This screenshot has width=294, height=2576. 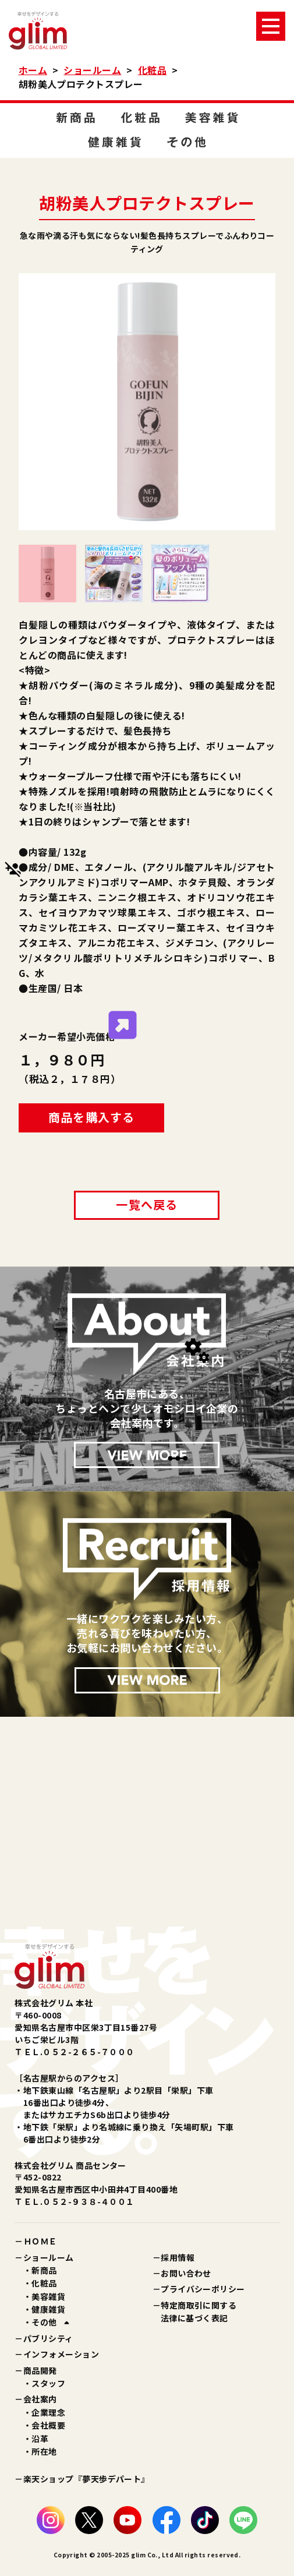 I want to click on adjust values on a linear scale or slider, so click(x=178, y=1458).